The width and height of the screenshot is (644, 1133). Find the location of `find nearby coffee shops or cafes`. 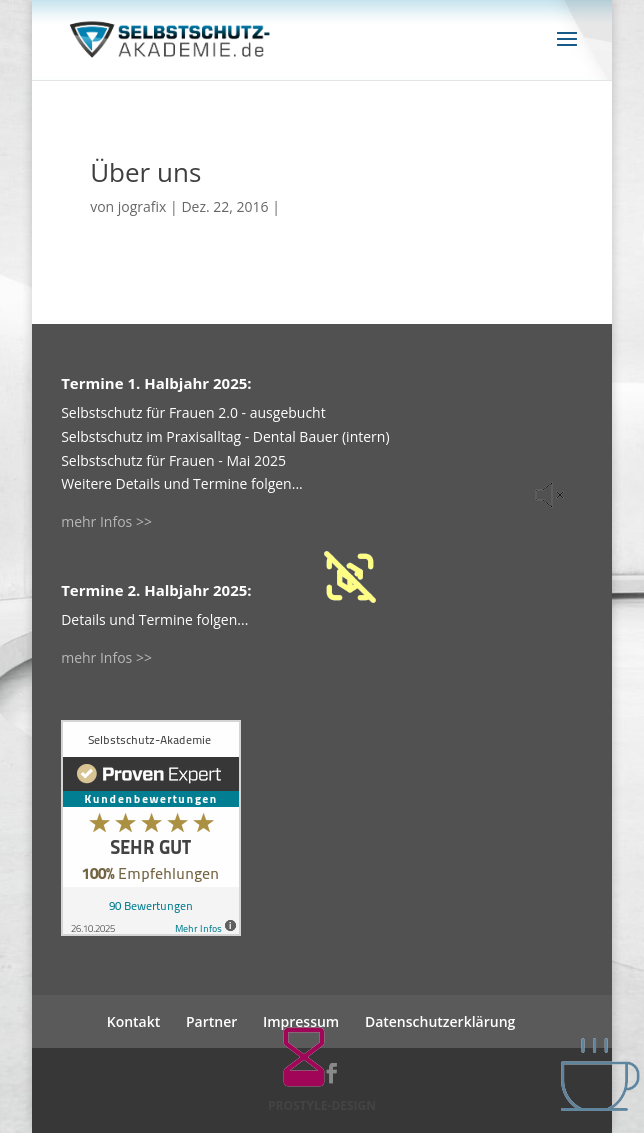

find nearby coffee shops or cafes is located at coordinates (597, 1077).